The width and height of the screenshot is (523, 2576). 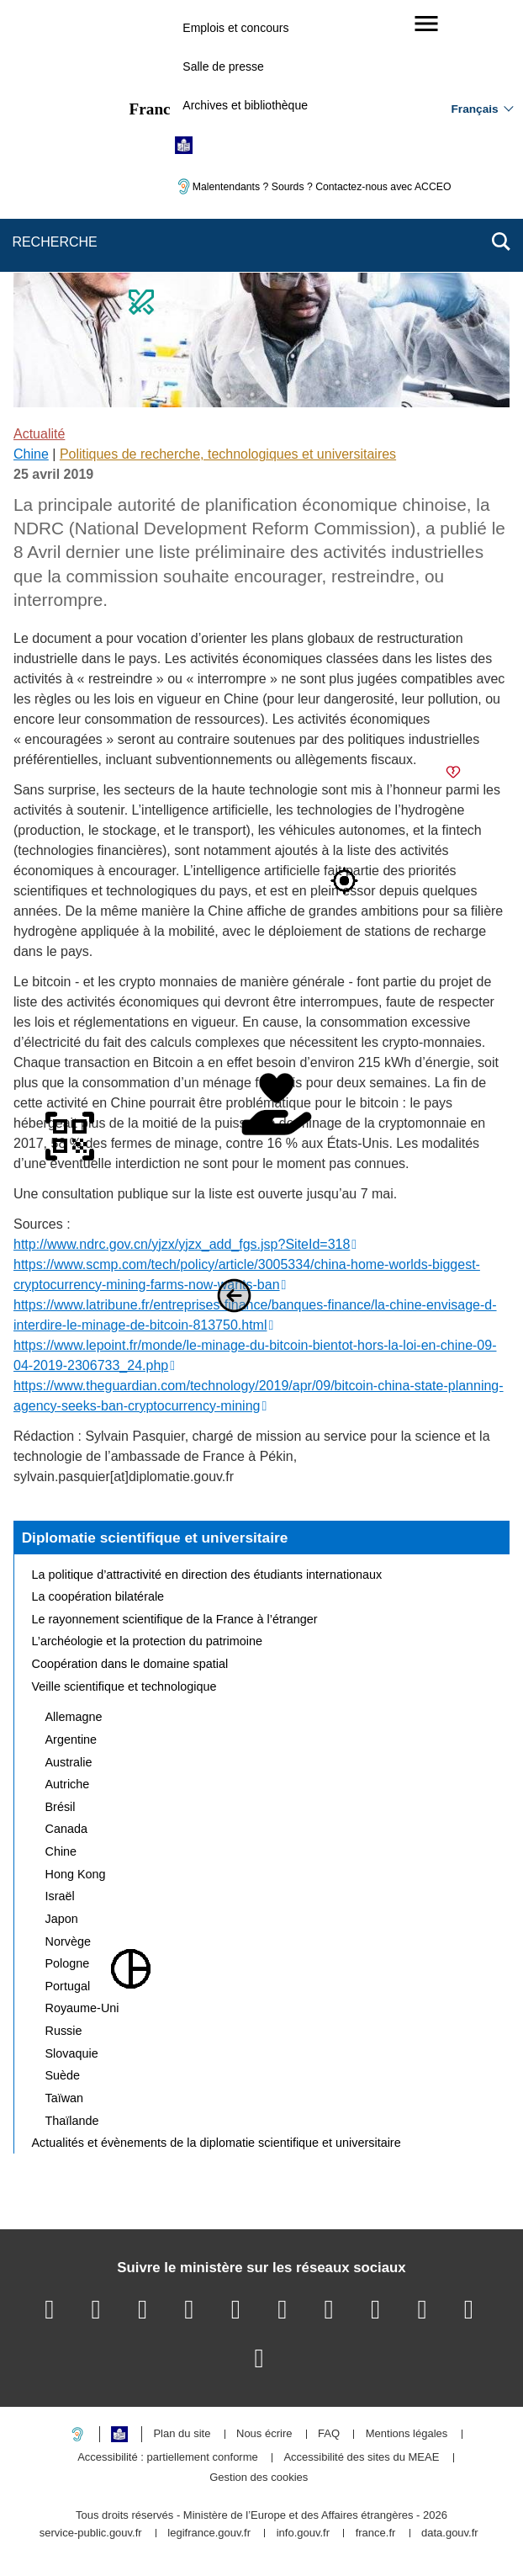 What do you see at coordinates (453, 772) in the screenshot?
I see `unlike or remove from favorites` at bounding box center [453, 772].